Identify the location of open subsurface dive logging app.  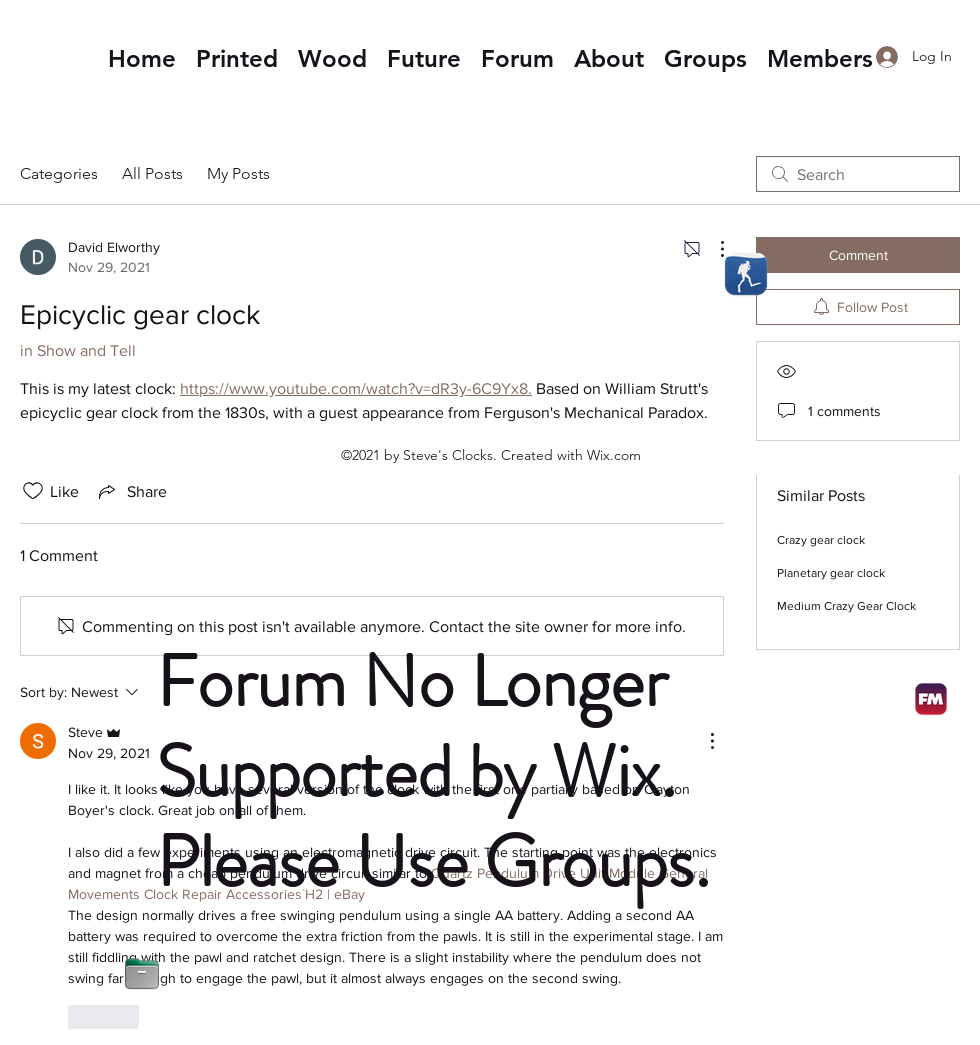
(746, 274).